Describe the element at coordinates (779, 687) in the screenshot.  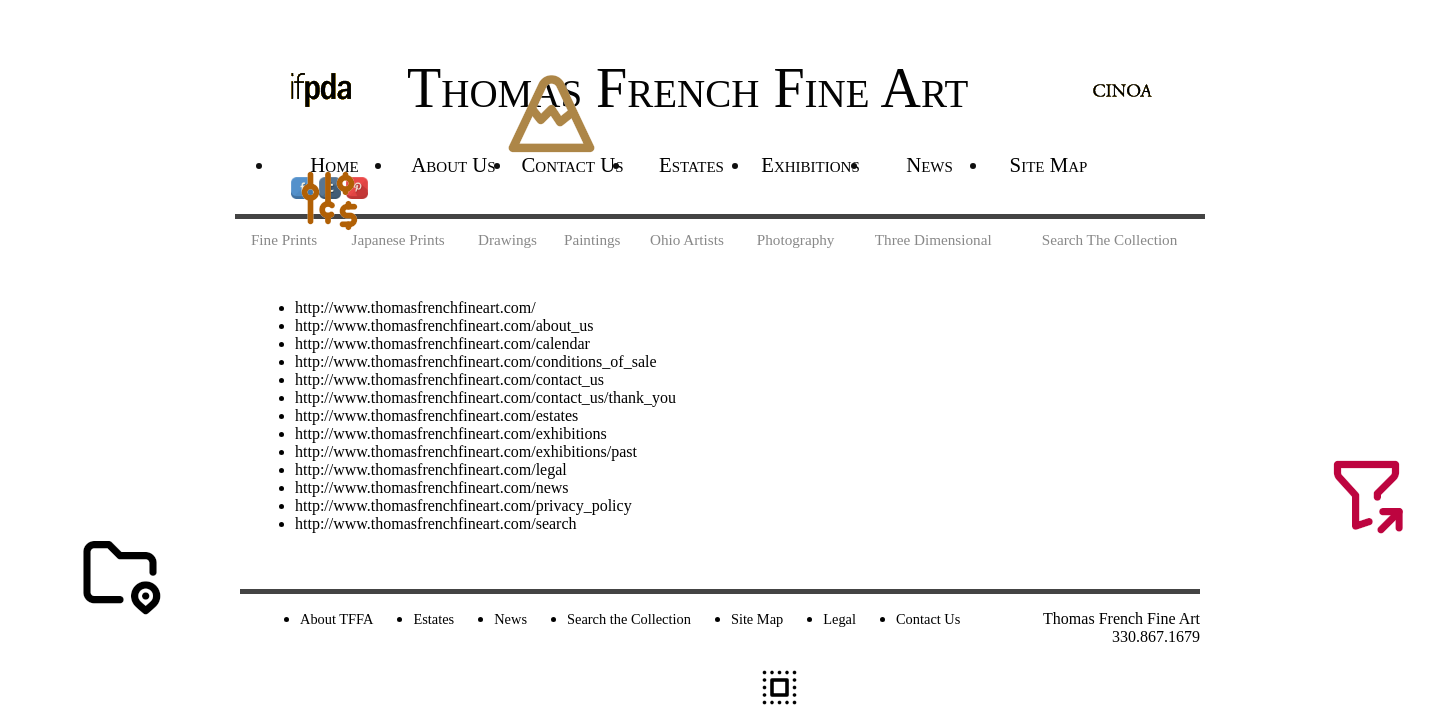
I see `adjust margin spacing around an element` at that location.